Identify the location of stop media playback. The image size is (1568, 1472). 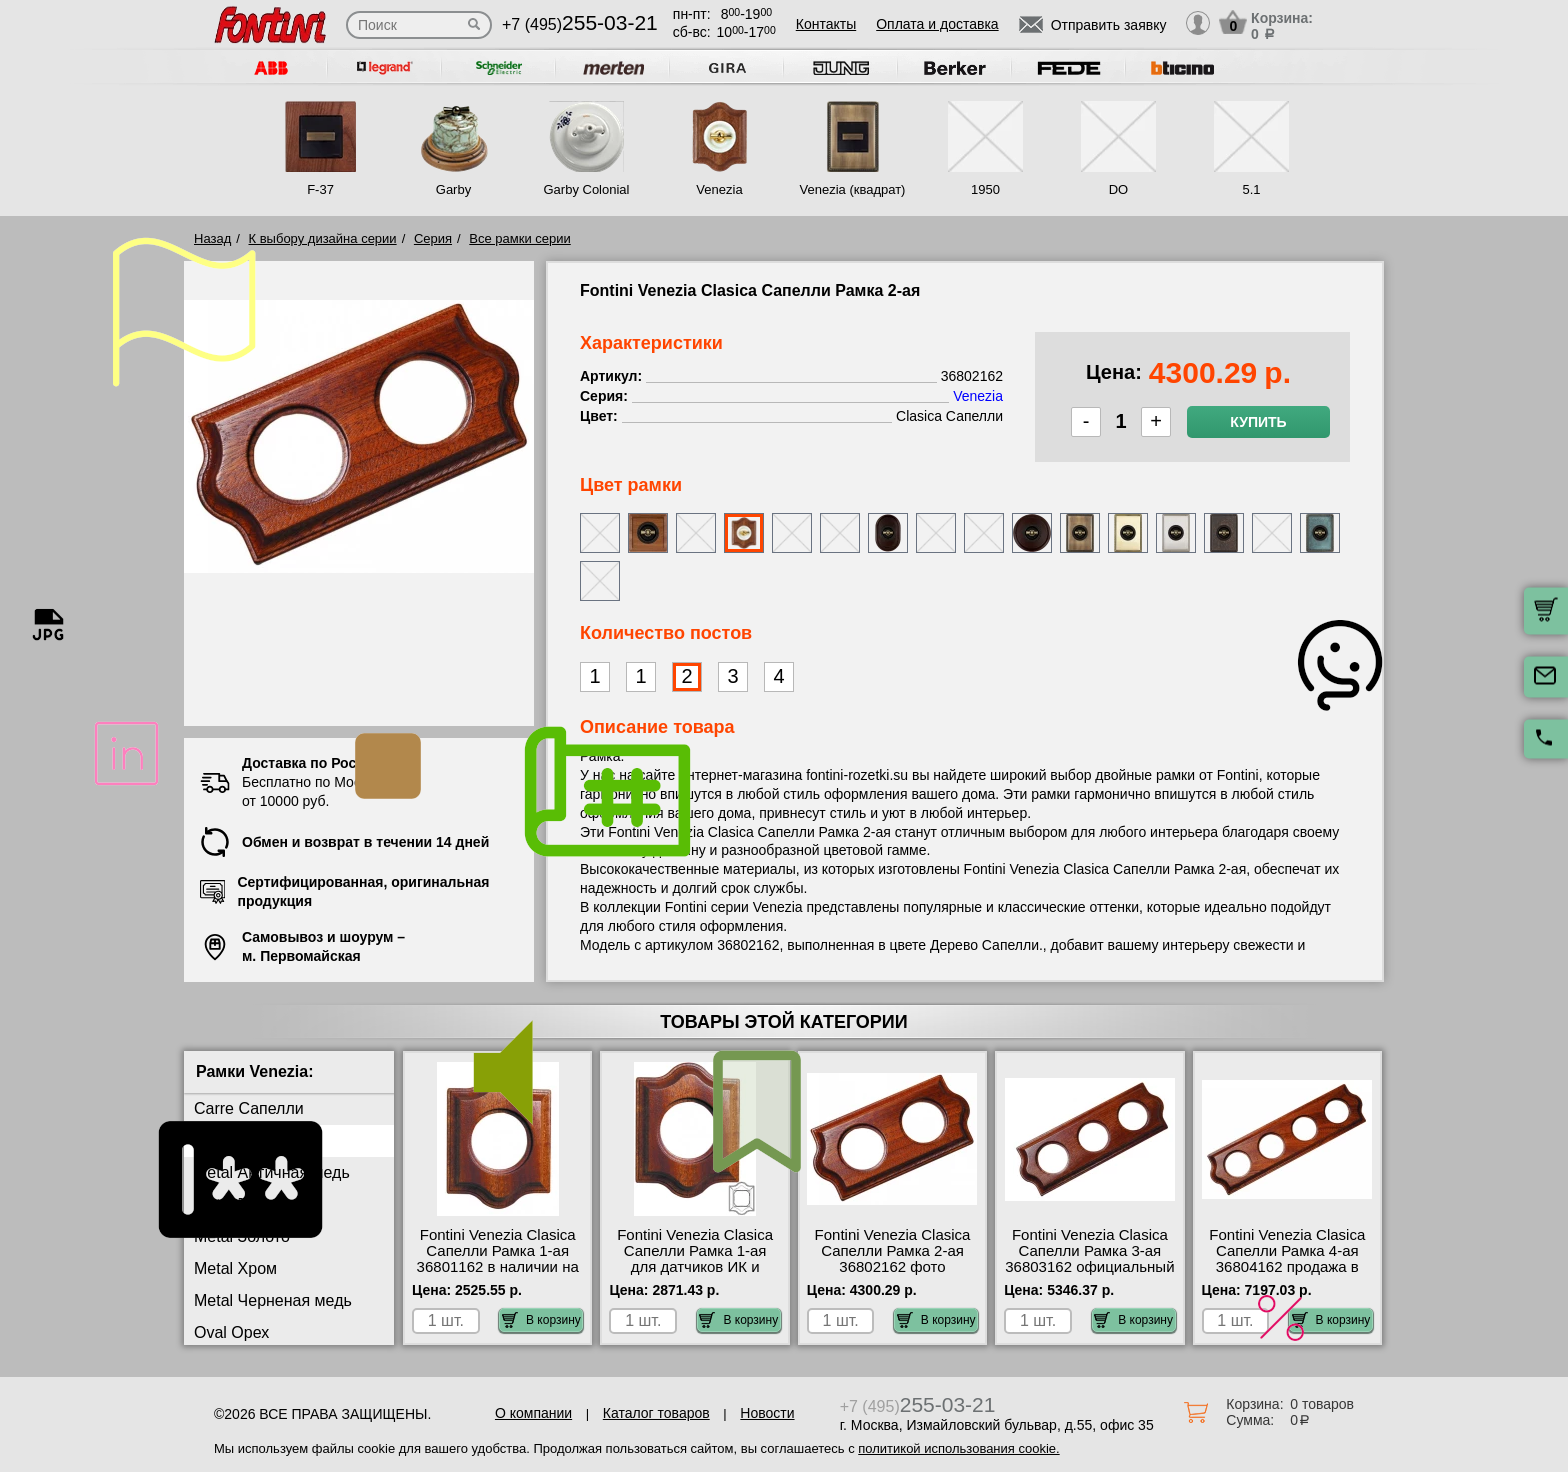
(388, 766).